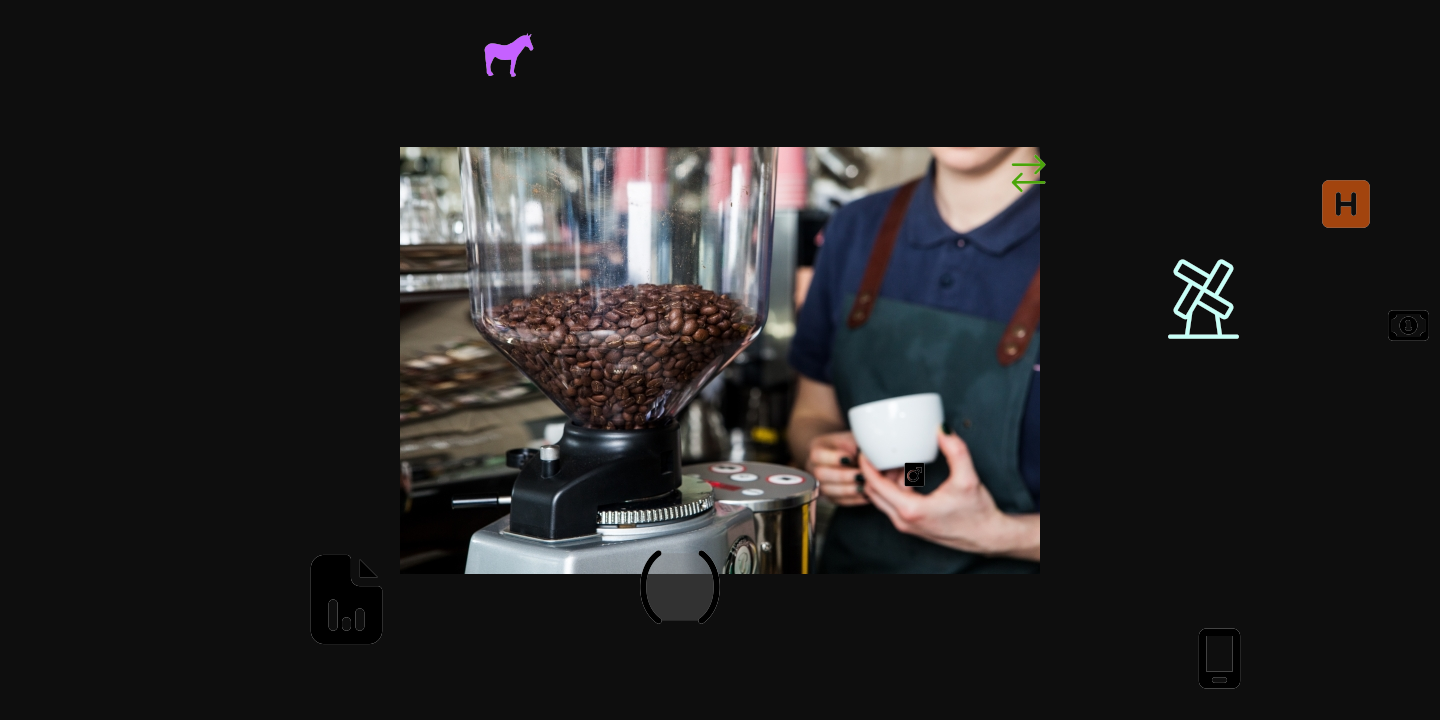 This screenshot has width=1440, height=720. Describe the element at coordinates (680, 587) in the screenshot. I see `insert parentheses in text or code` at that location.